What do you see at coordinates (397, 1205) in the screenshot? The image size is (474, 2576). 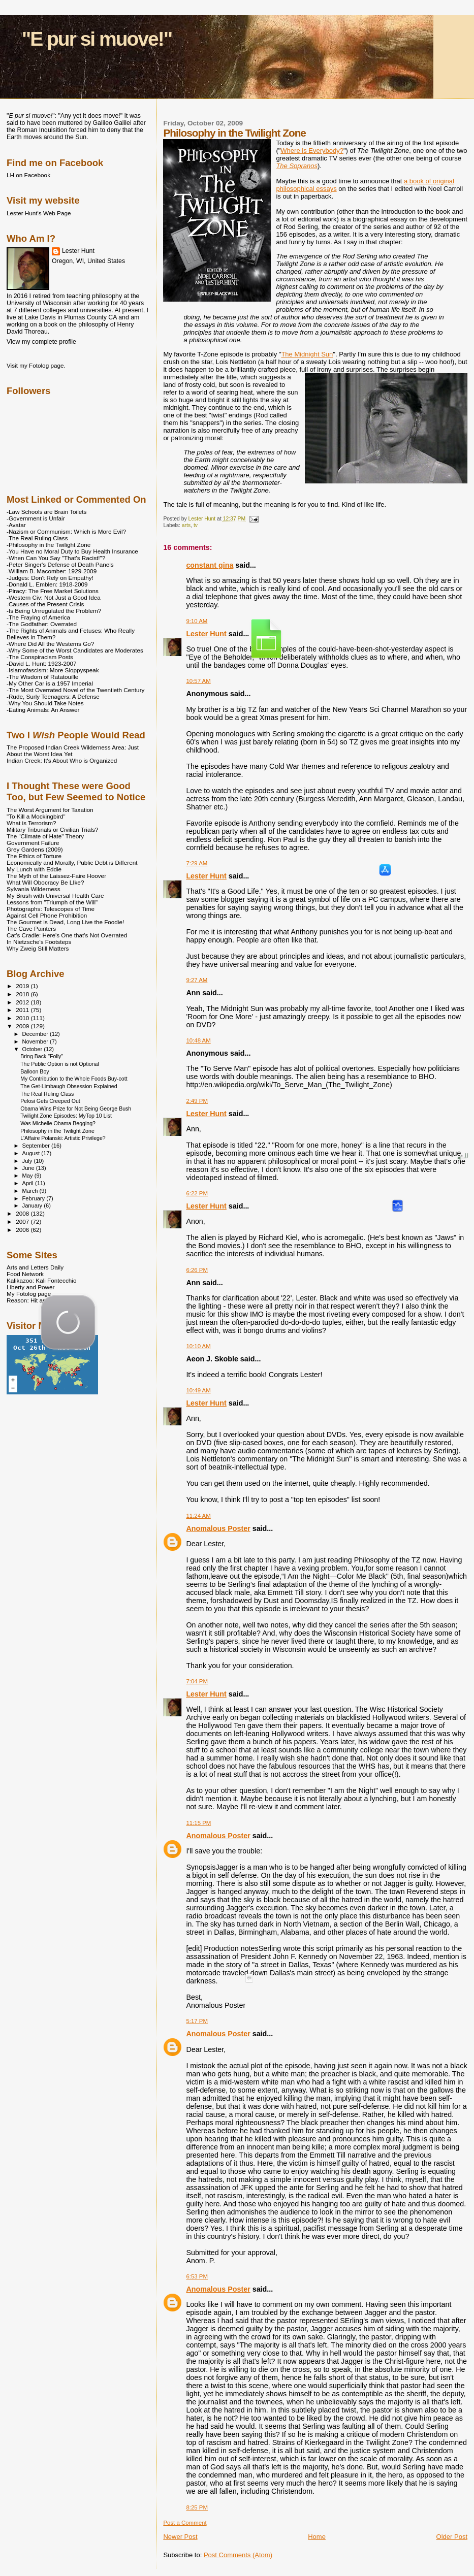 I see `a virtualbox virtual machine disk file` at bounding box center [397, 1205].